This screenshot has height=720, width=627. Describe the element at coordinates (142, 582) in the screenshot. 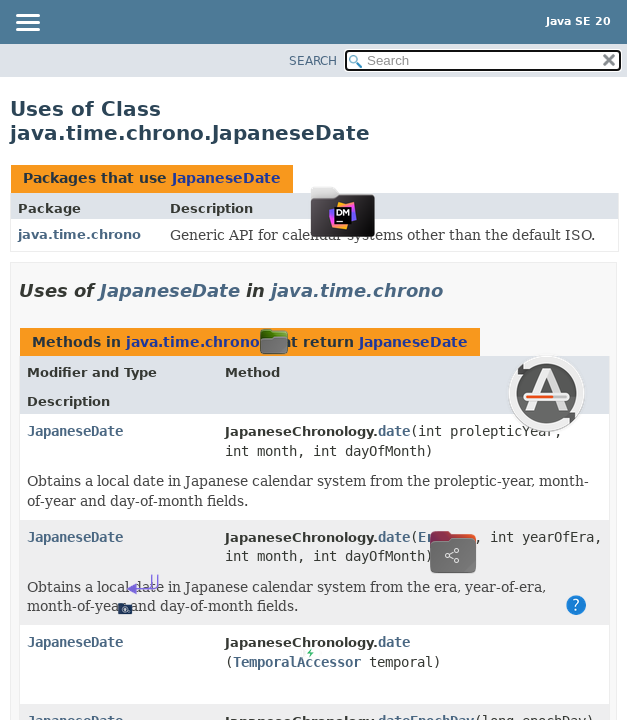

I see `reply to all recipients of an email` at that location.